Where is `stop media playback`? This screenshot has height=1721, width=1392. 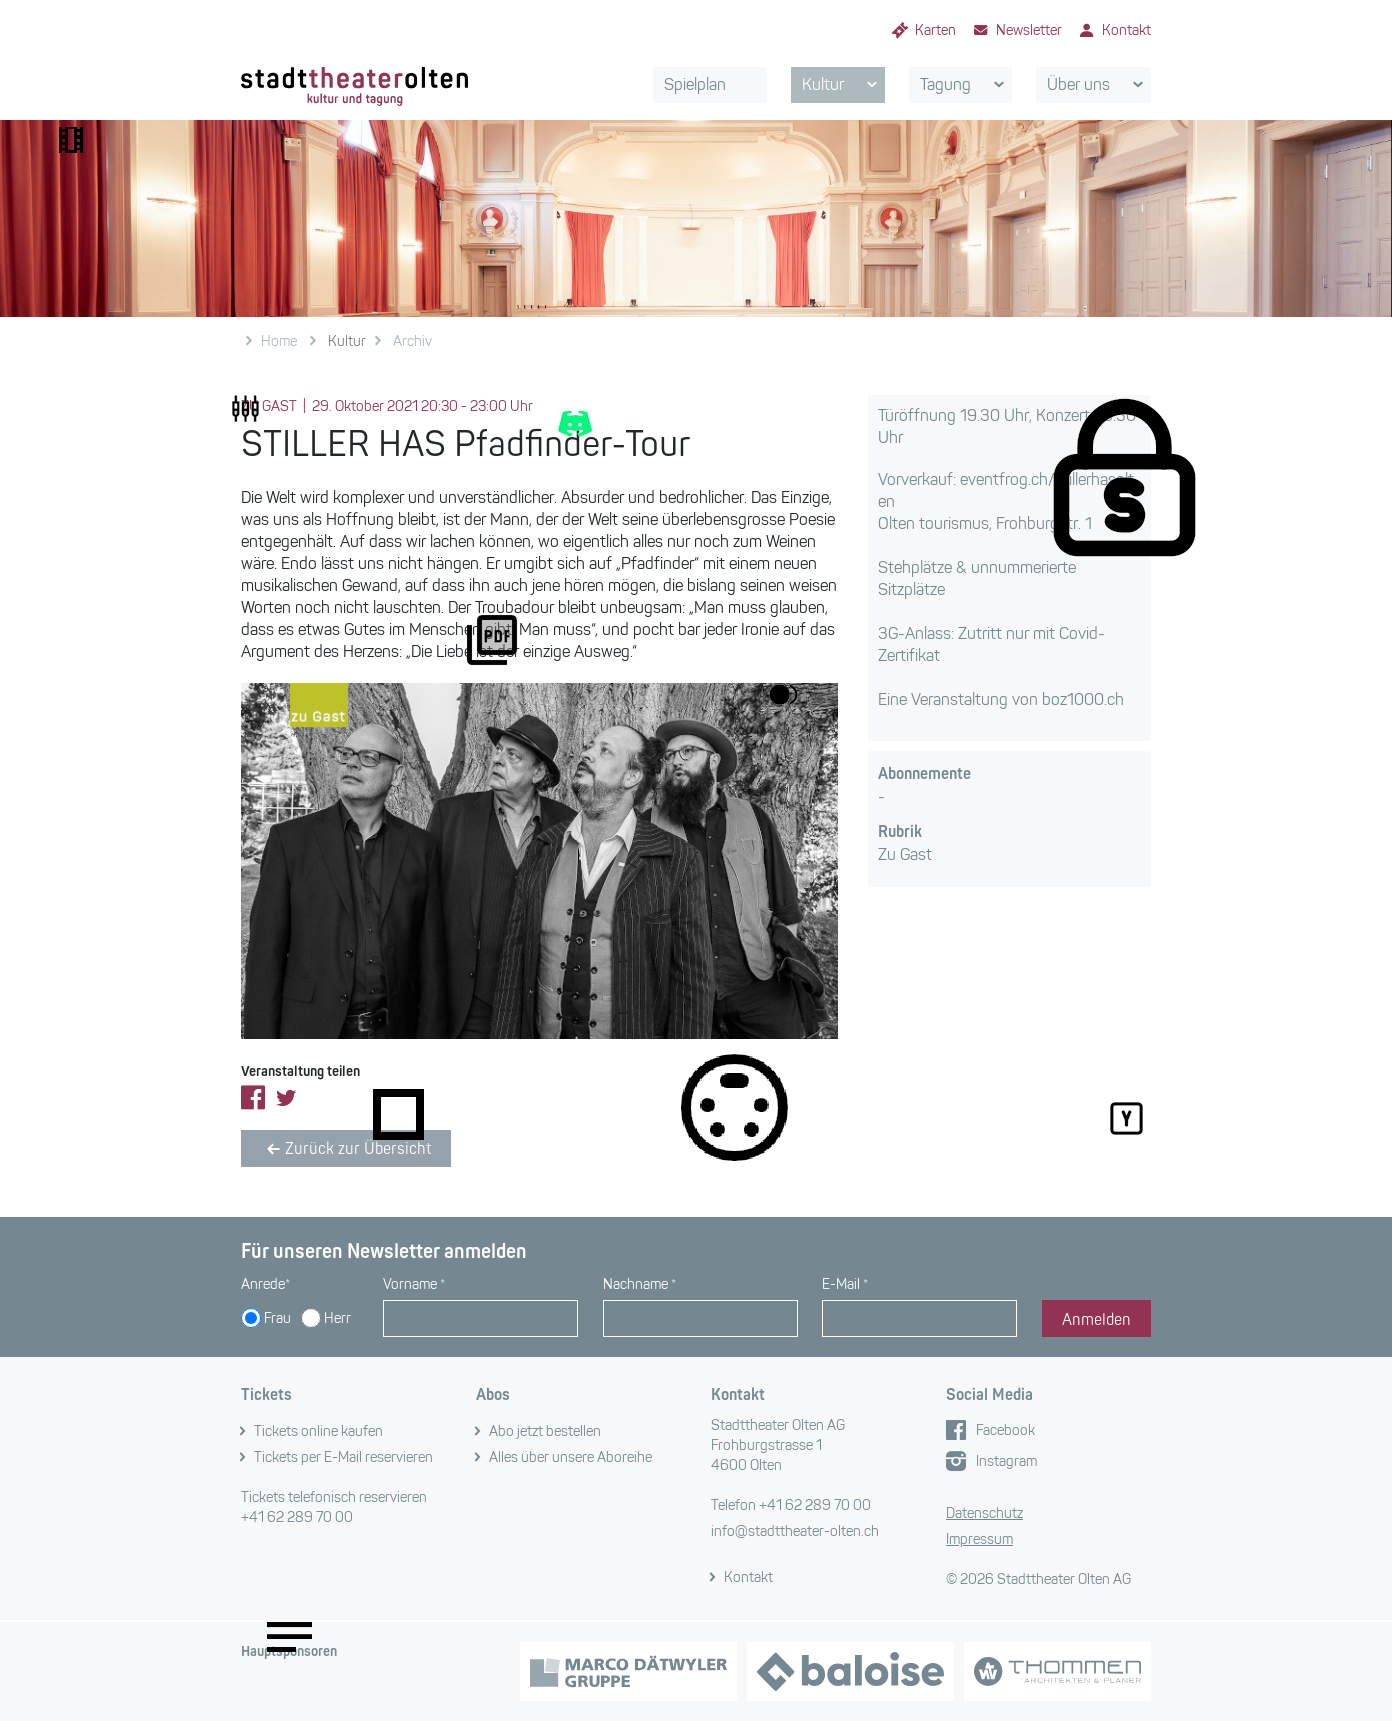
stop media playback is located at coordinates (398, 1114).